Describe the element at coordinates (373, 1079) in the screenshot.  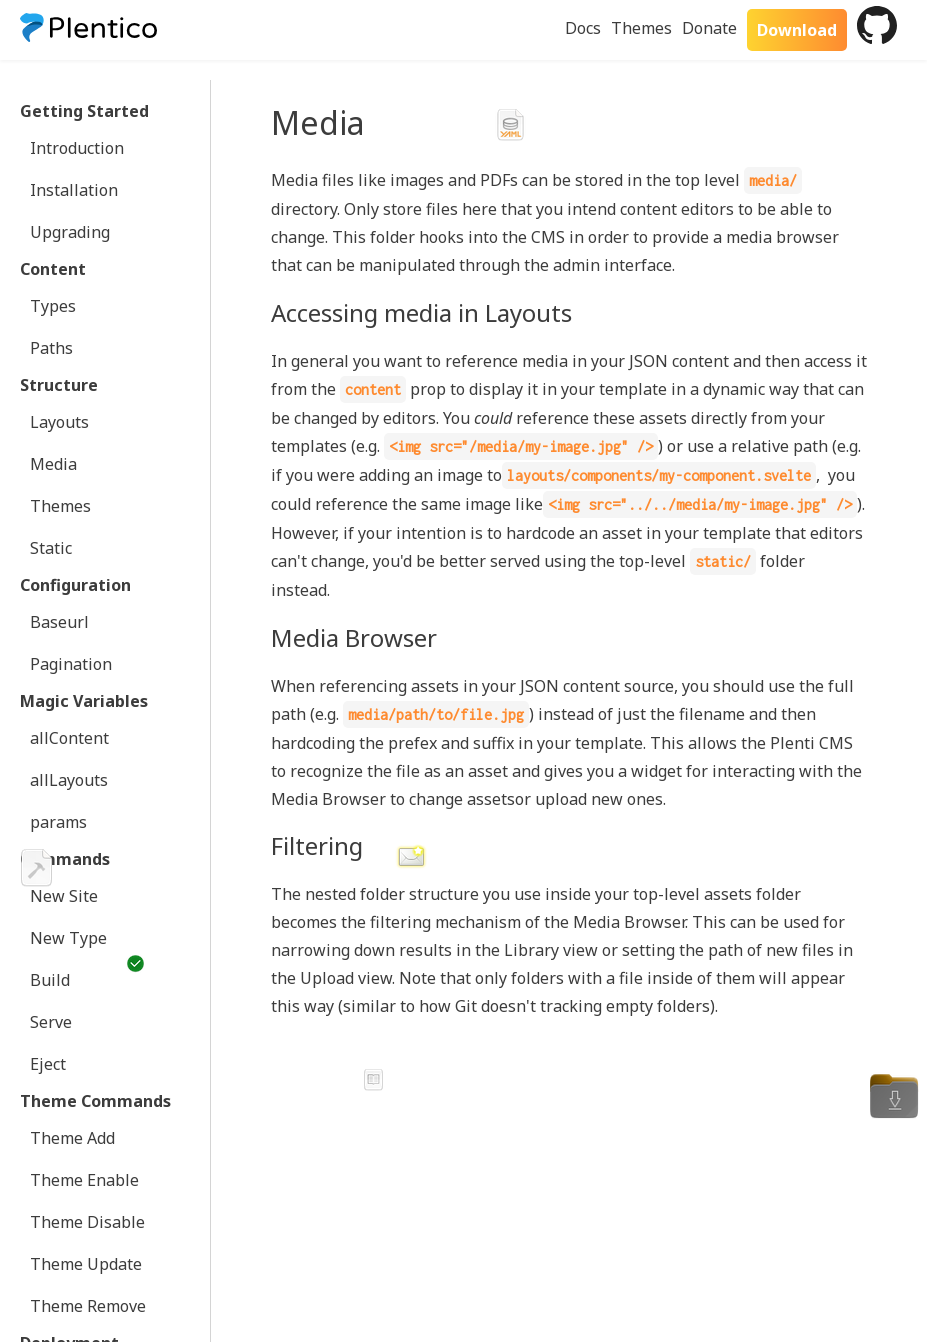
I see `a mobipocket ebook file` at that location.